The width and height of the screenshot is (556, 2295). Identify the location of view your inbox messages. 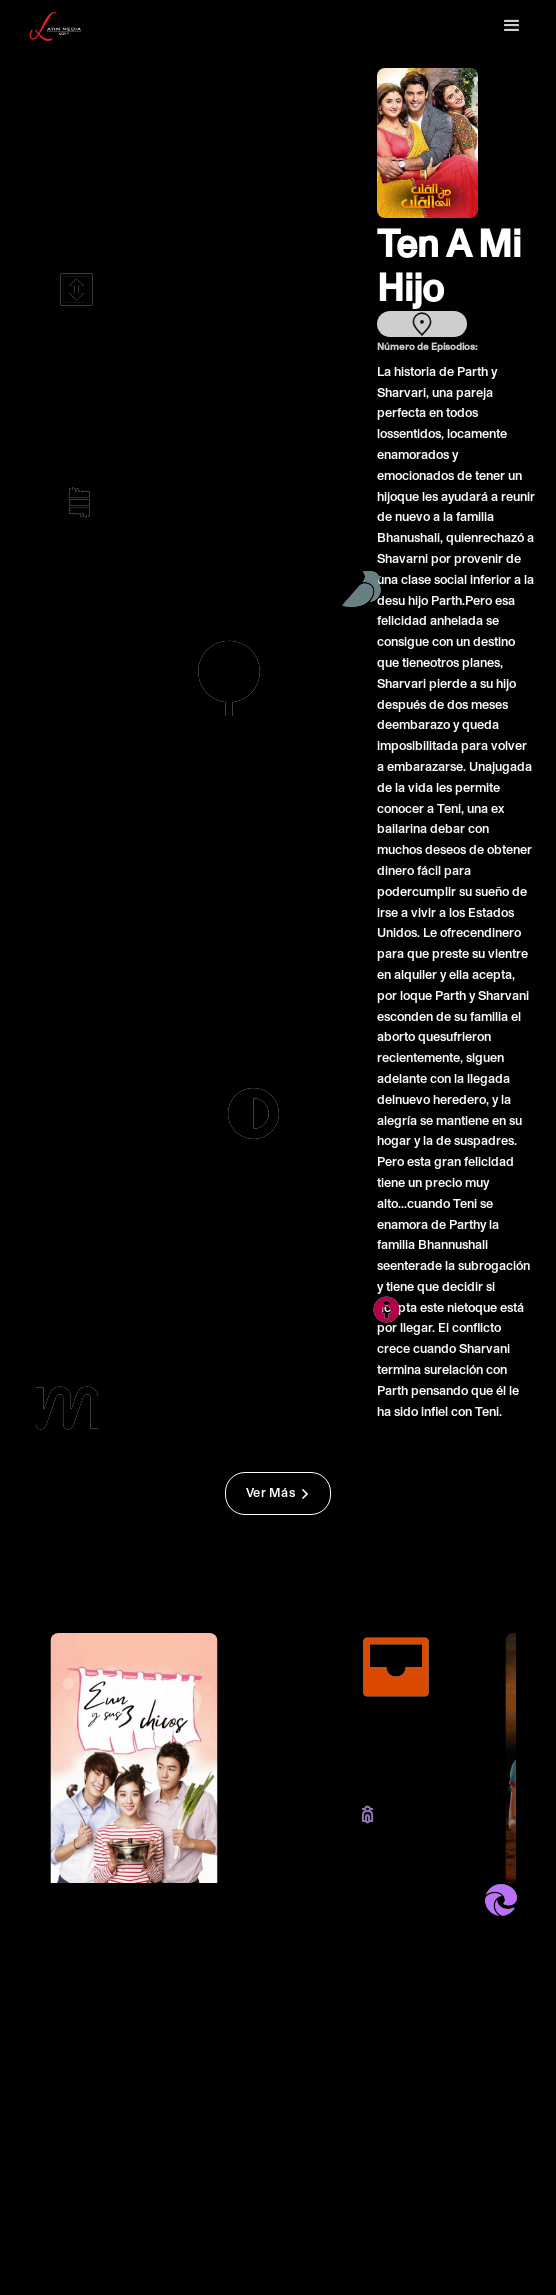
(396, 1667).